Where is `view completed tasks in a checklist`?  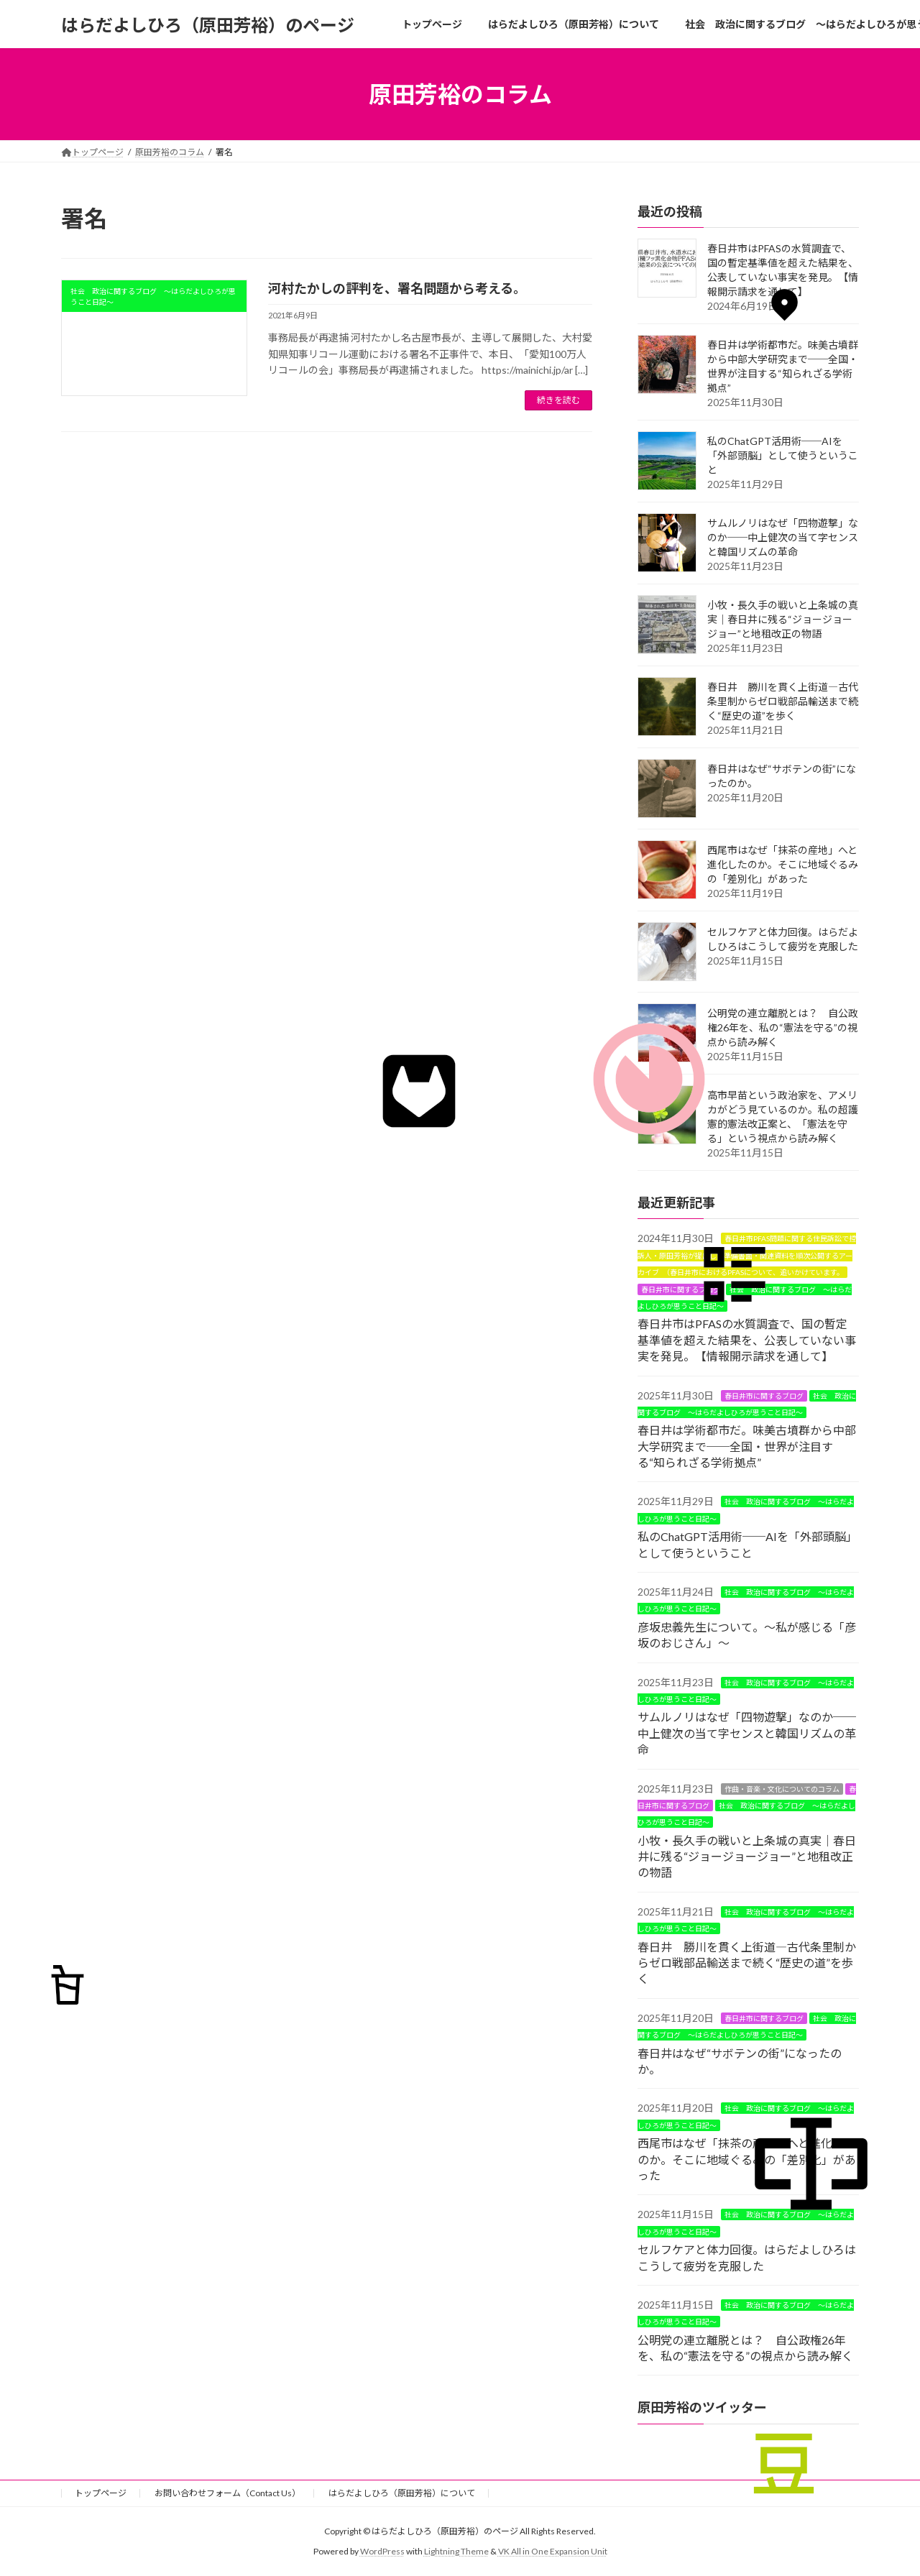
view completed tasks in a checklist is located at coordinates (735, 1274).